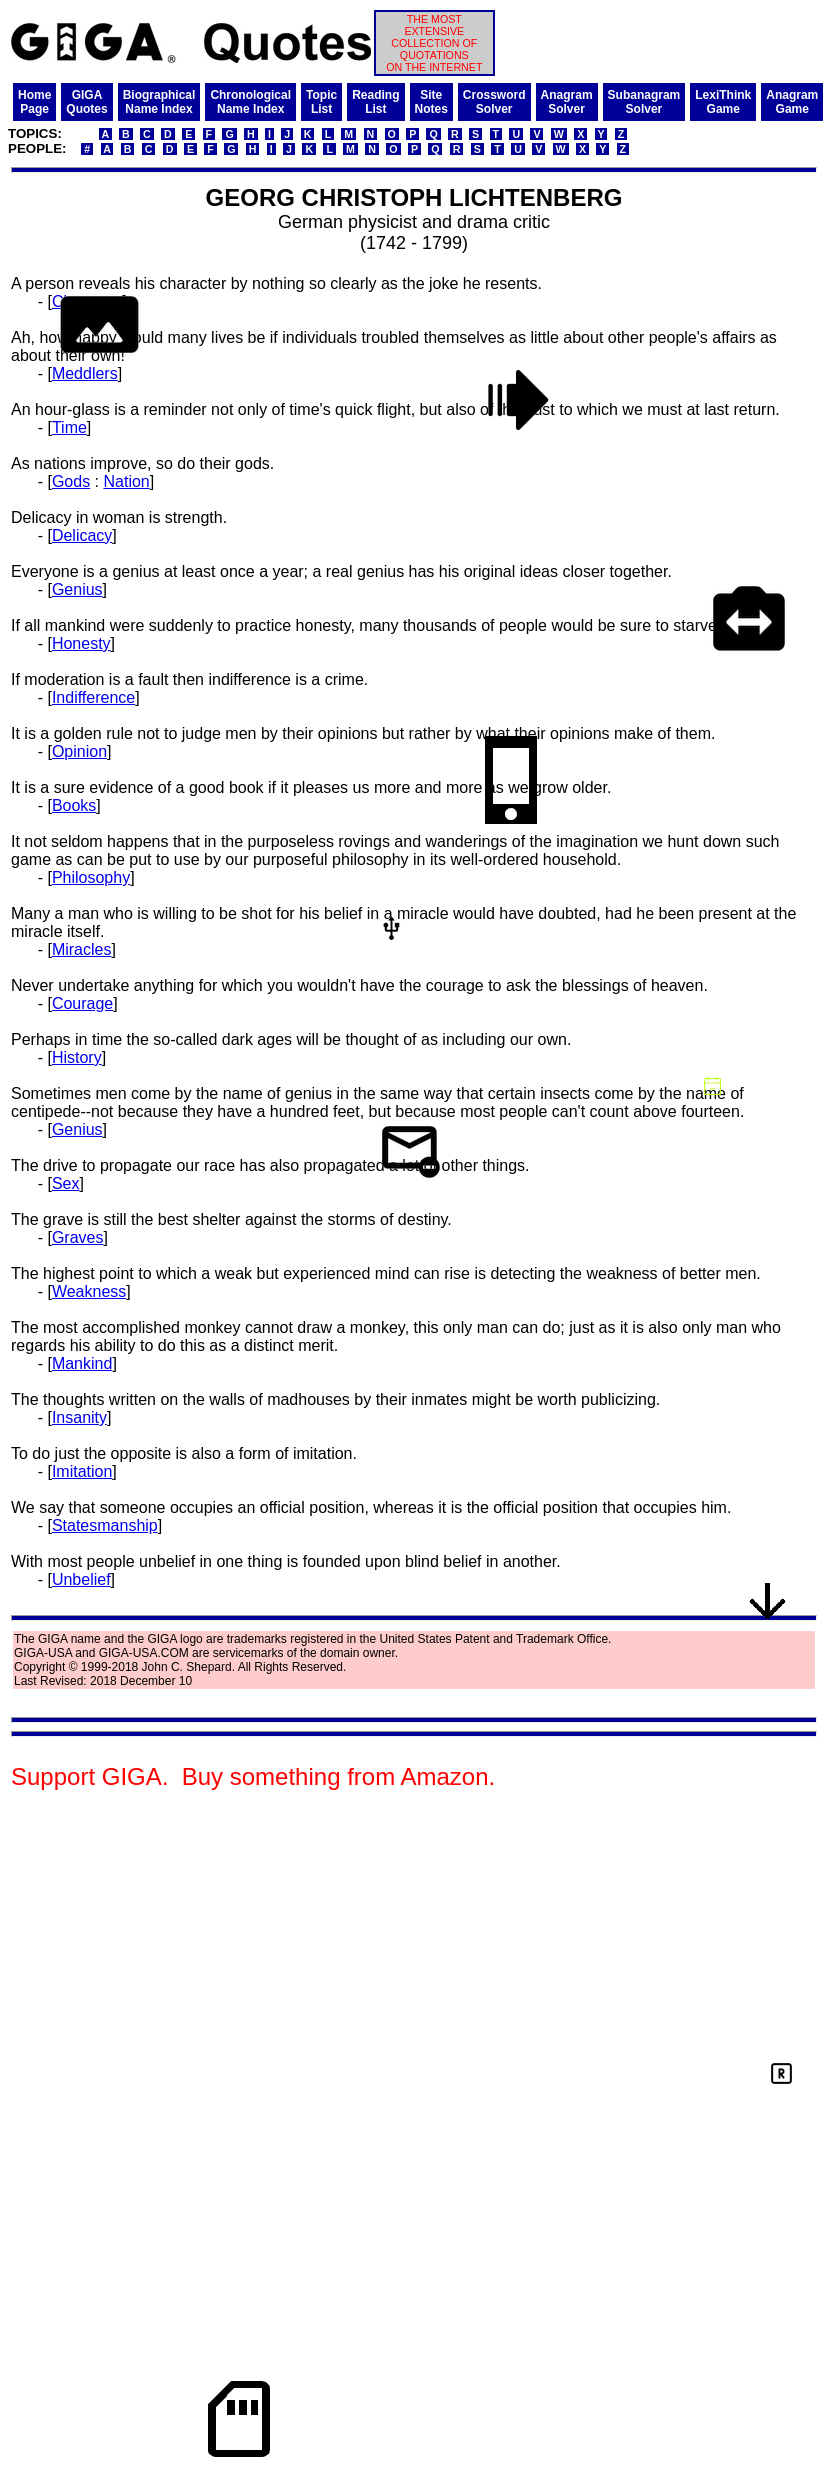 Image resolution: width=828 pixels, height=2480 pixels. Describe the element at coordinates (391, 928) in the screenshot. I see `connect a USB device` at that location.